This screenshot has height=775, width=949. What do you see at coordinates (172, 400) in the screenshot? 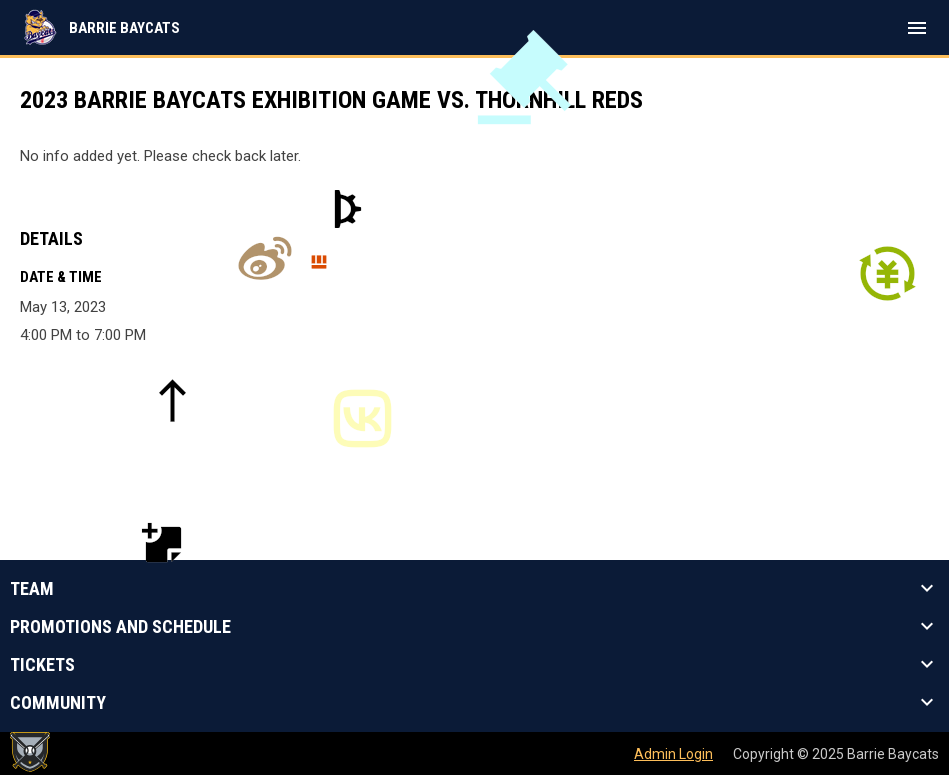
I see `scroll to top of page` at bounding box center [172, 400].